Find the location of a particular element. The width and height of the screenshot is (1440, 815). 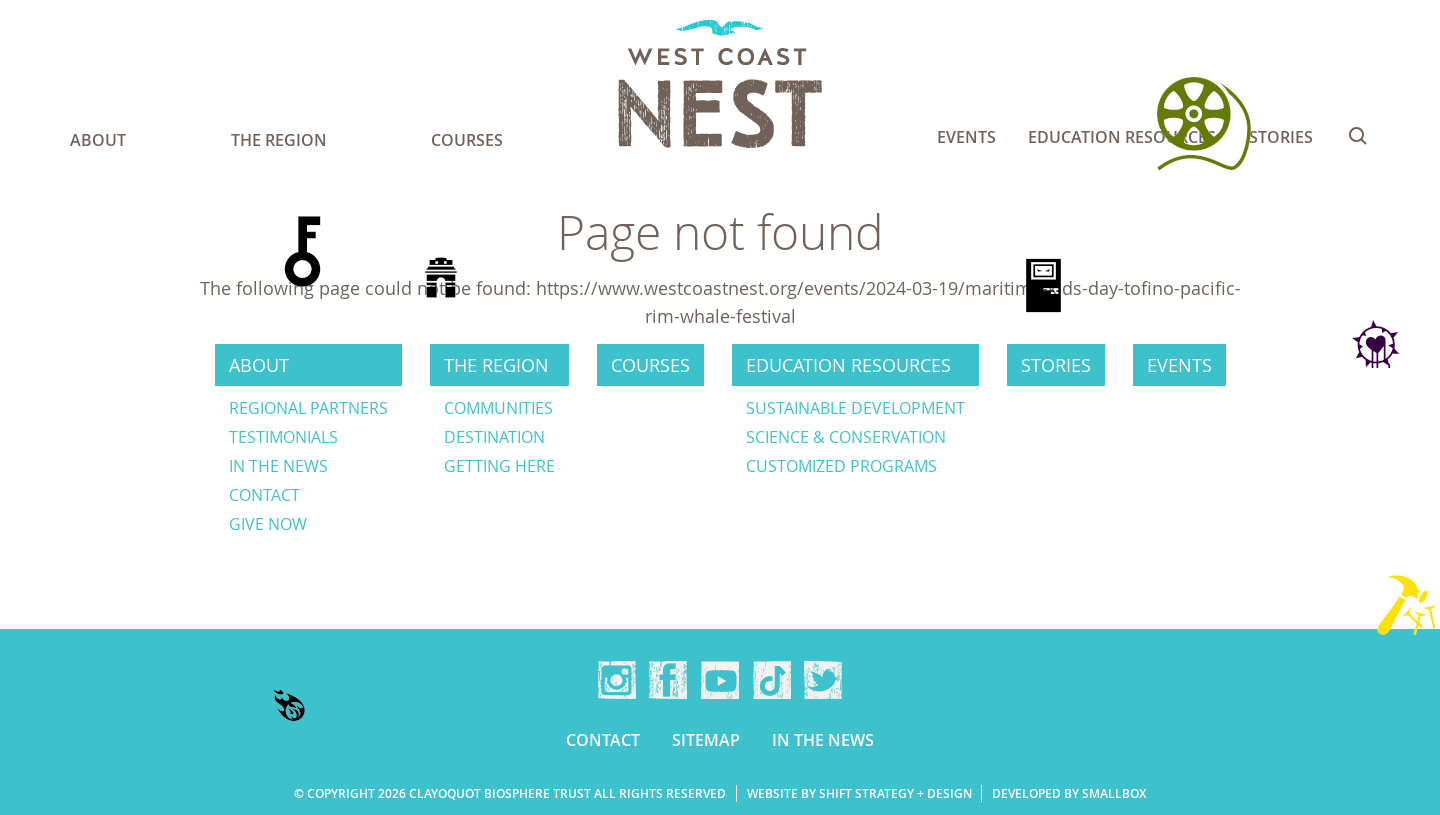

view India Gate landmark information is located at coordinates (441, 276).